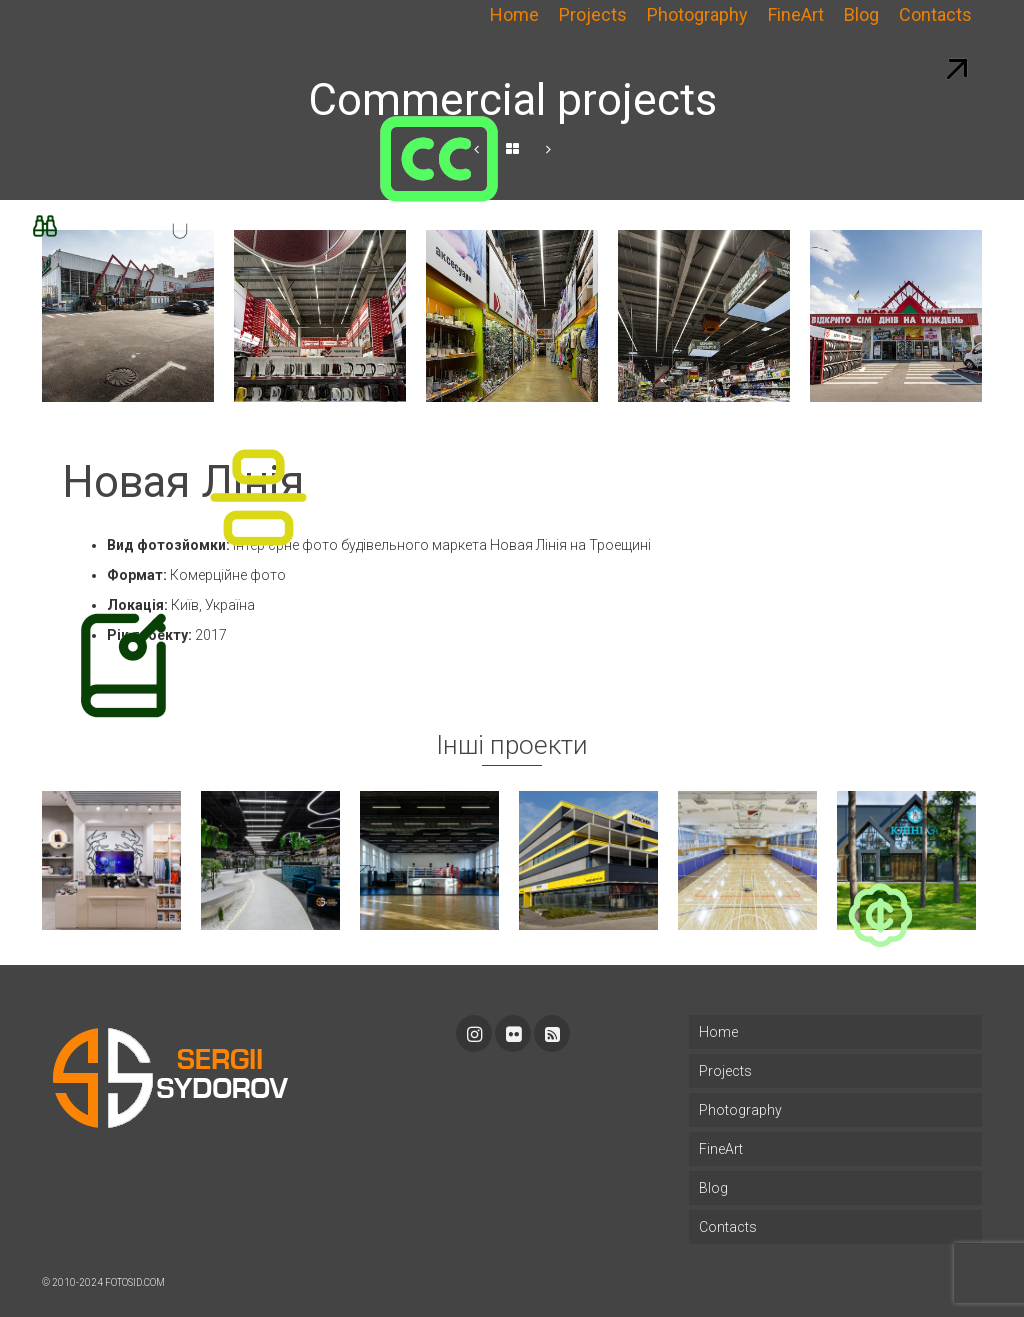  I want to click on align objects to vertical center, so click(258, 497).